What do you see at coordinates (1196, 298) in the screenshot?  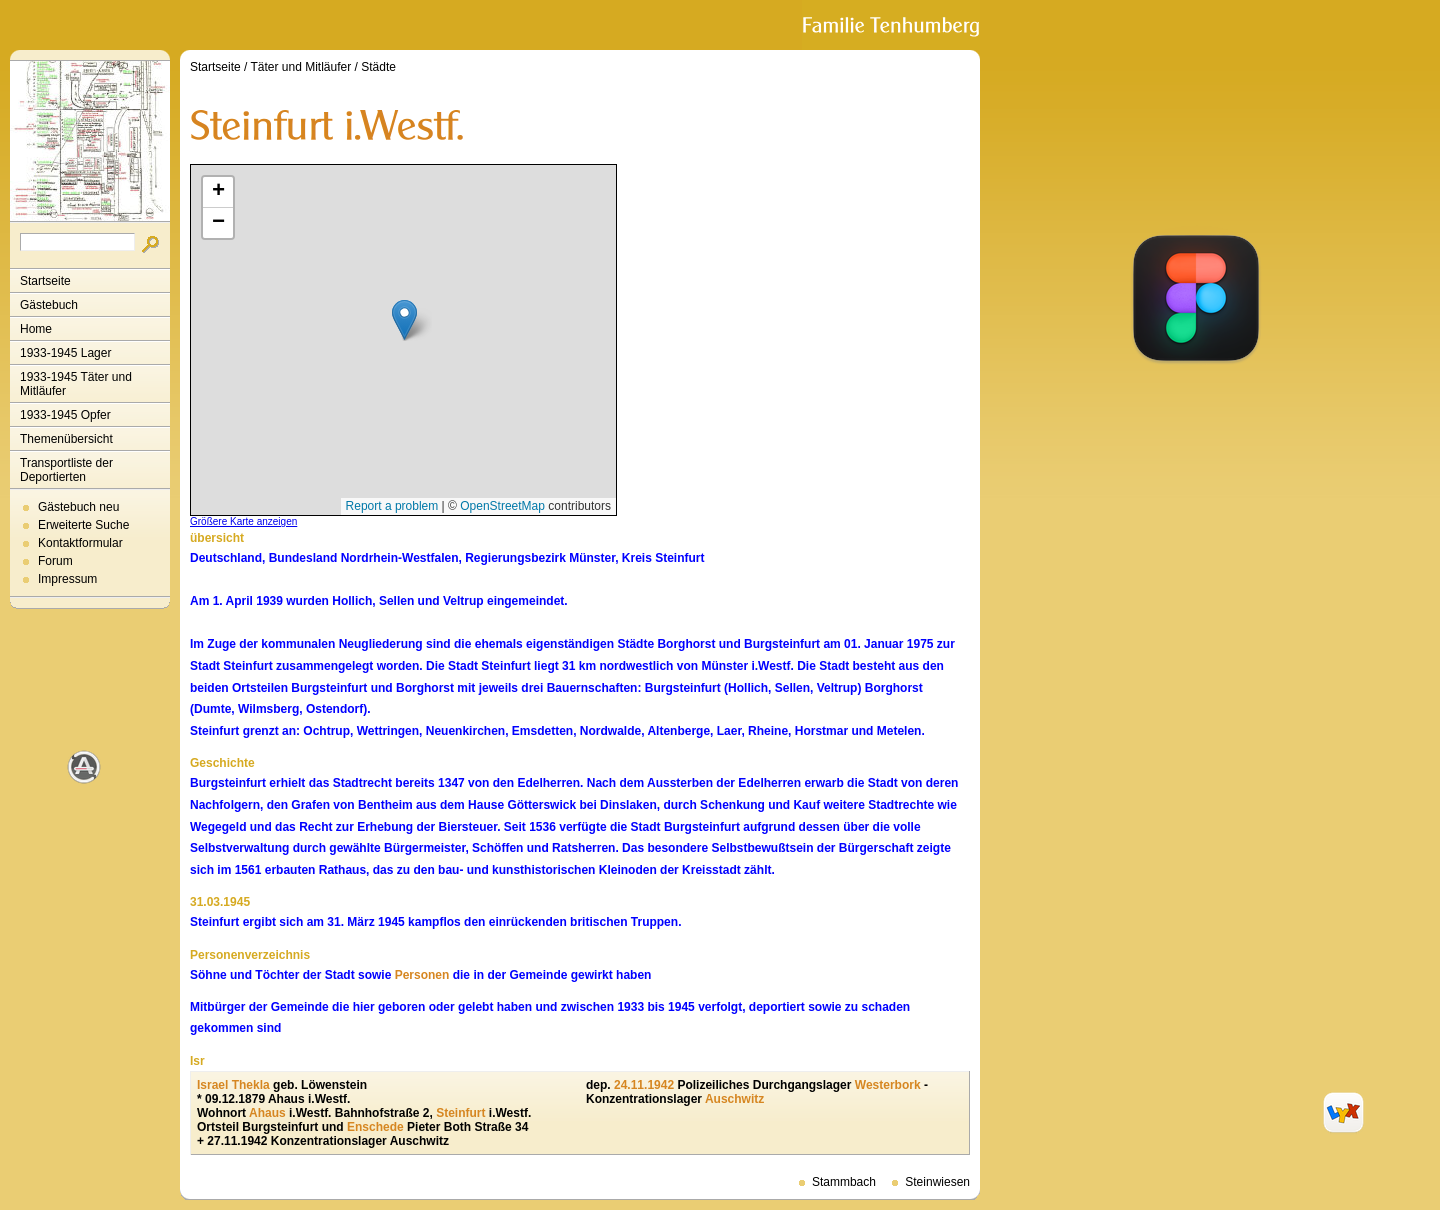 I see `open Figma design application` at bounding box center [1196, 298].